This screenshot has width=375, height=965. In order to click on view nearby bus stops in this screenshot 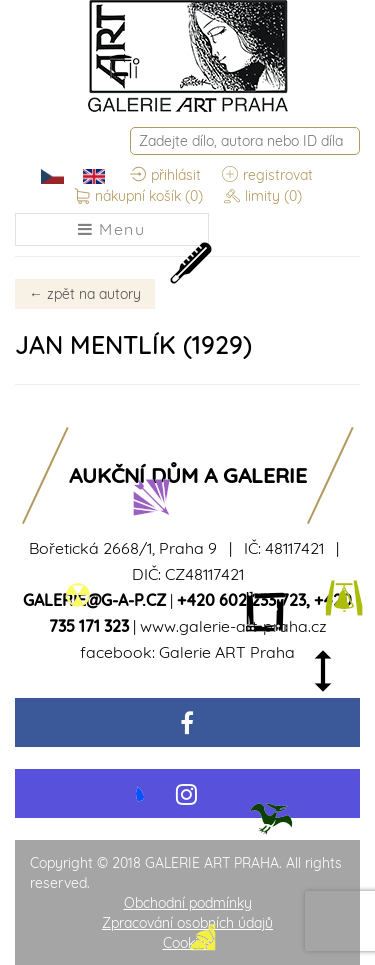, I will do `click(124, 66)`.